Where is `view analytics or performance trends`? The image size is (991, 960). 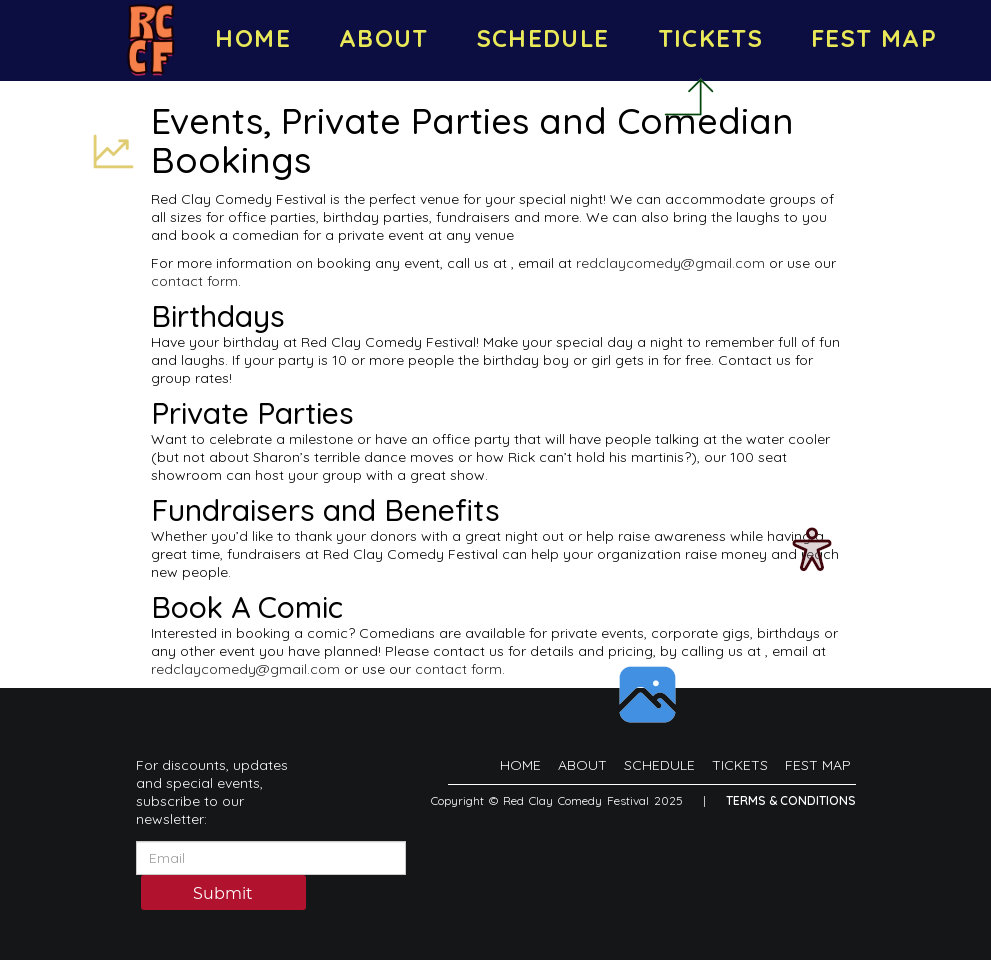 view analytics or performance trends is located at coordinates (113, 151).